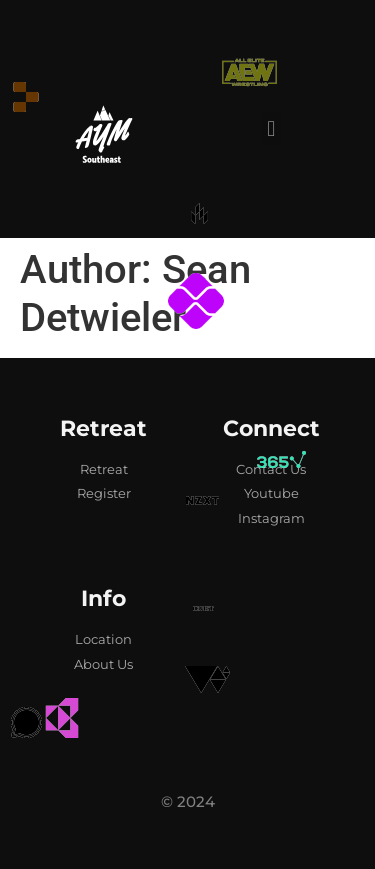 The width and height of the screenshot is (375, 869). I want to click on pix instant payment system logo, so click(196, 301).